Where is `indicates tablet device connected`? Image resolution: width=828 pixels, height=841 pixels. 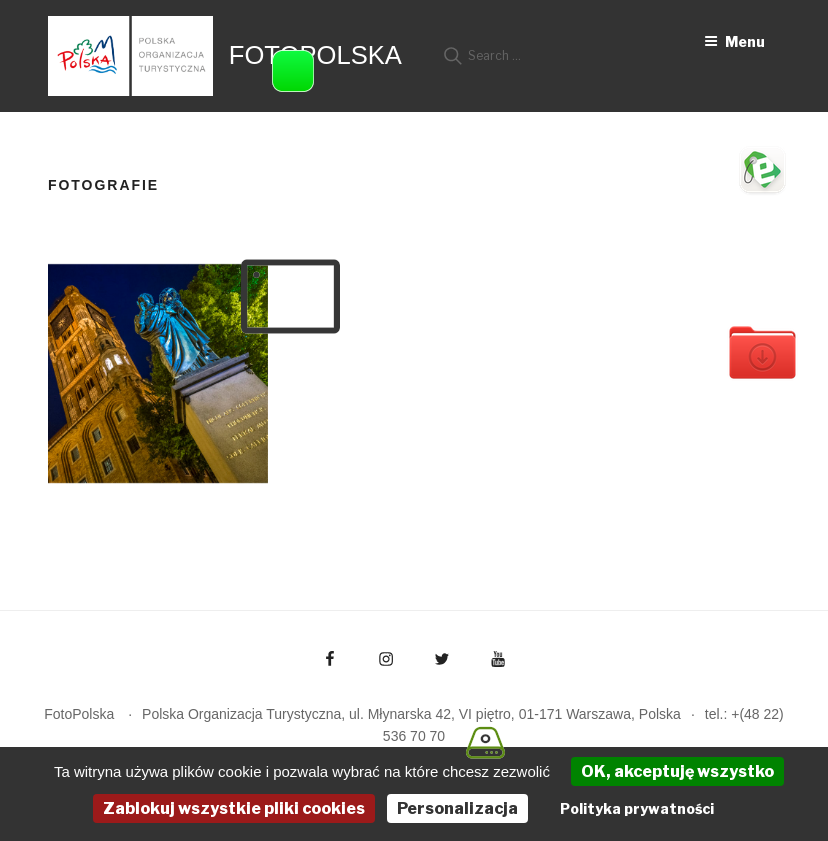
indicates tablet device connected is located at coordinates (290, 296).